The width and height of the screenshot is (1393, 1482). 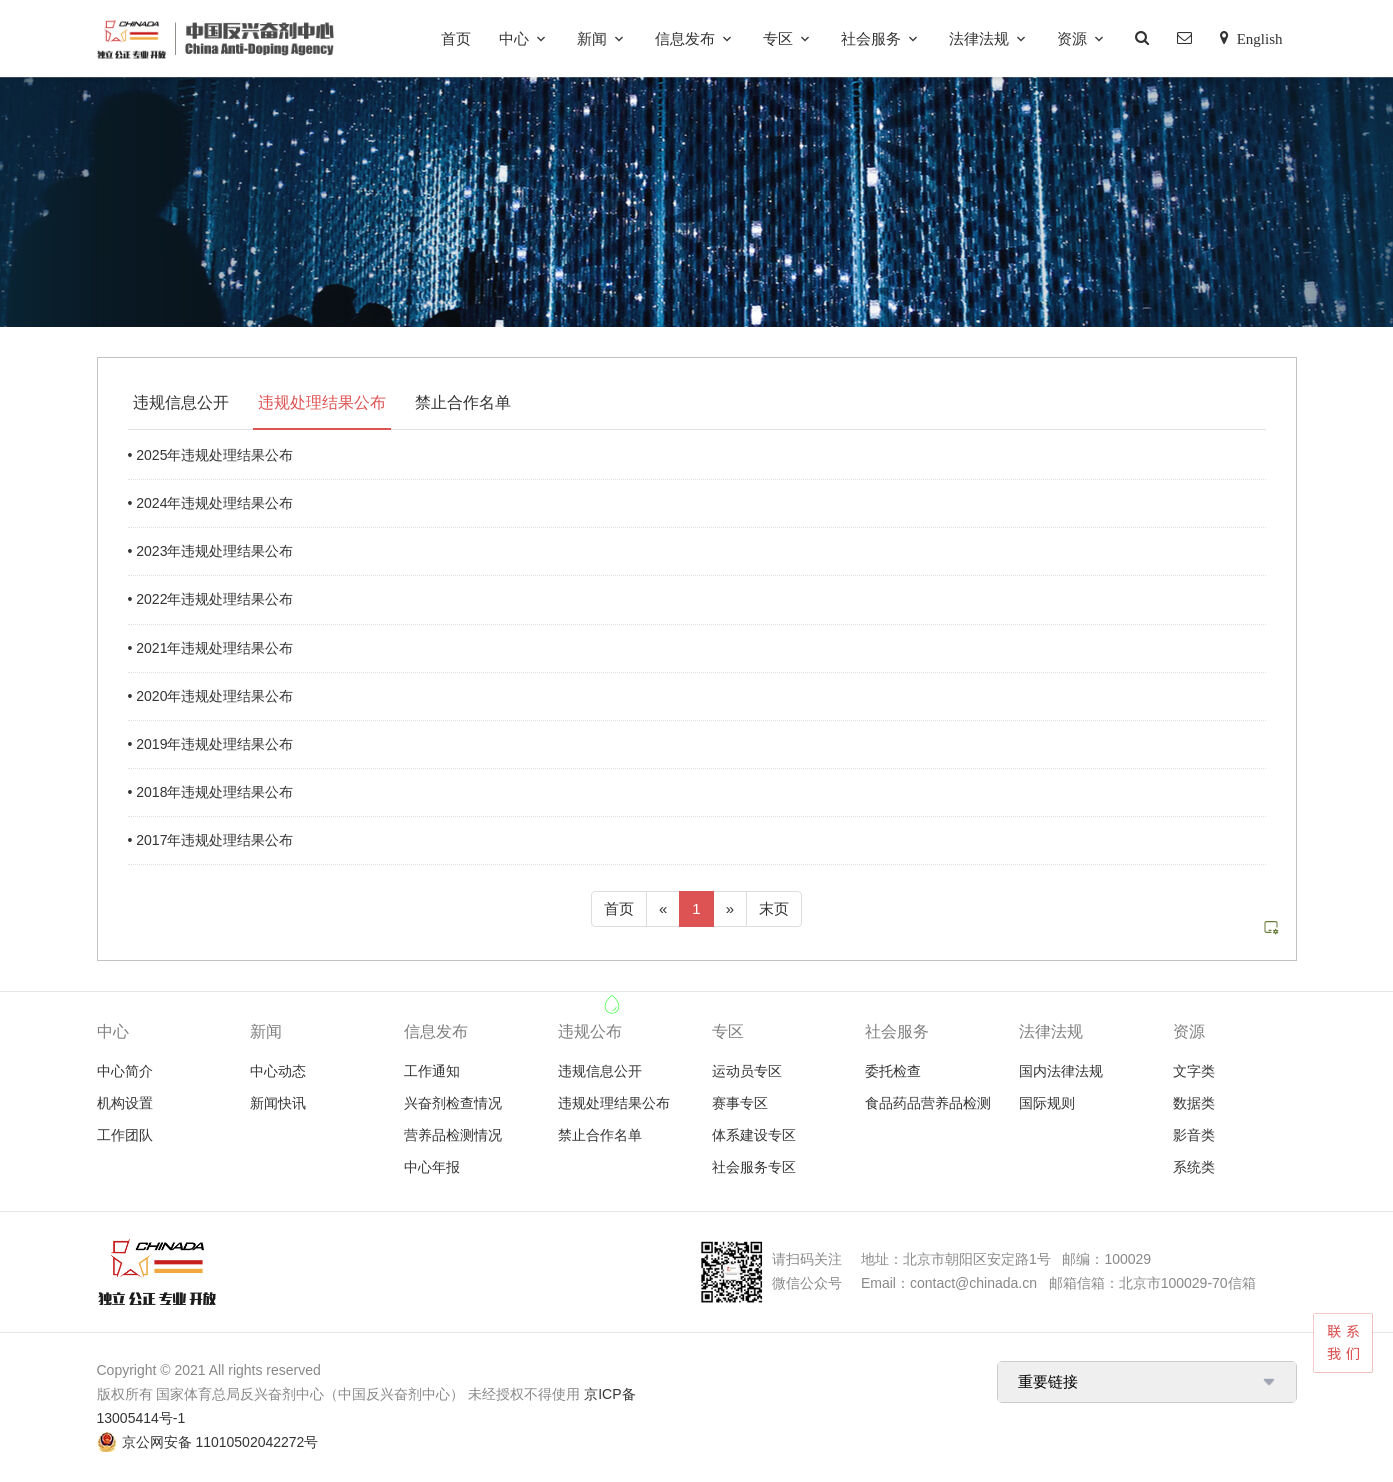 What do you see at coordinates (1271, 927) in the screenshot?
I see `access tablet display settings` at bounding box center [1271, 927].